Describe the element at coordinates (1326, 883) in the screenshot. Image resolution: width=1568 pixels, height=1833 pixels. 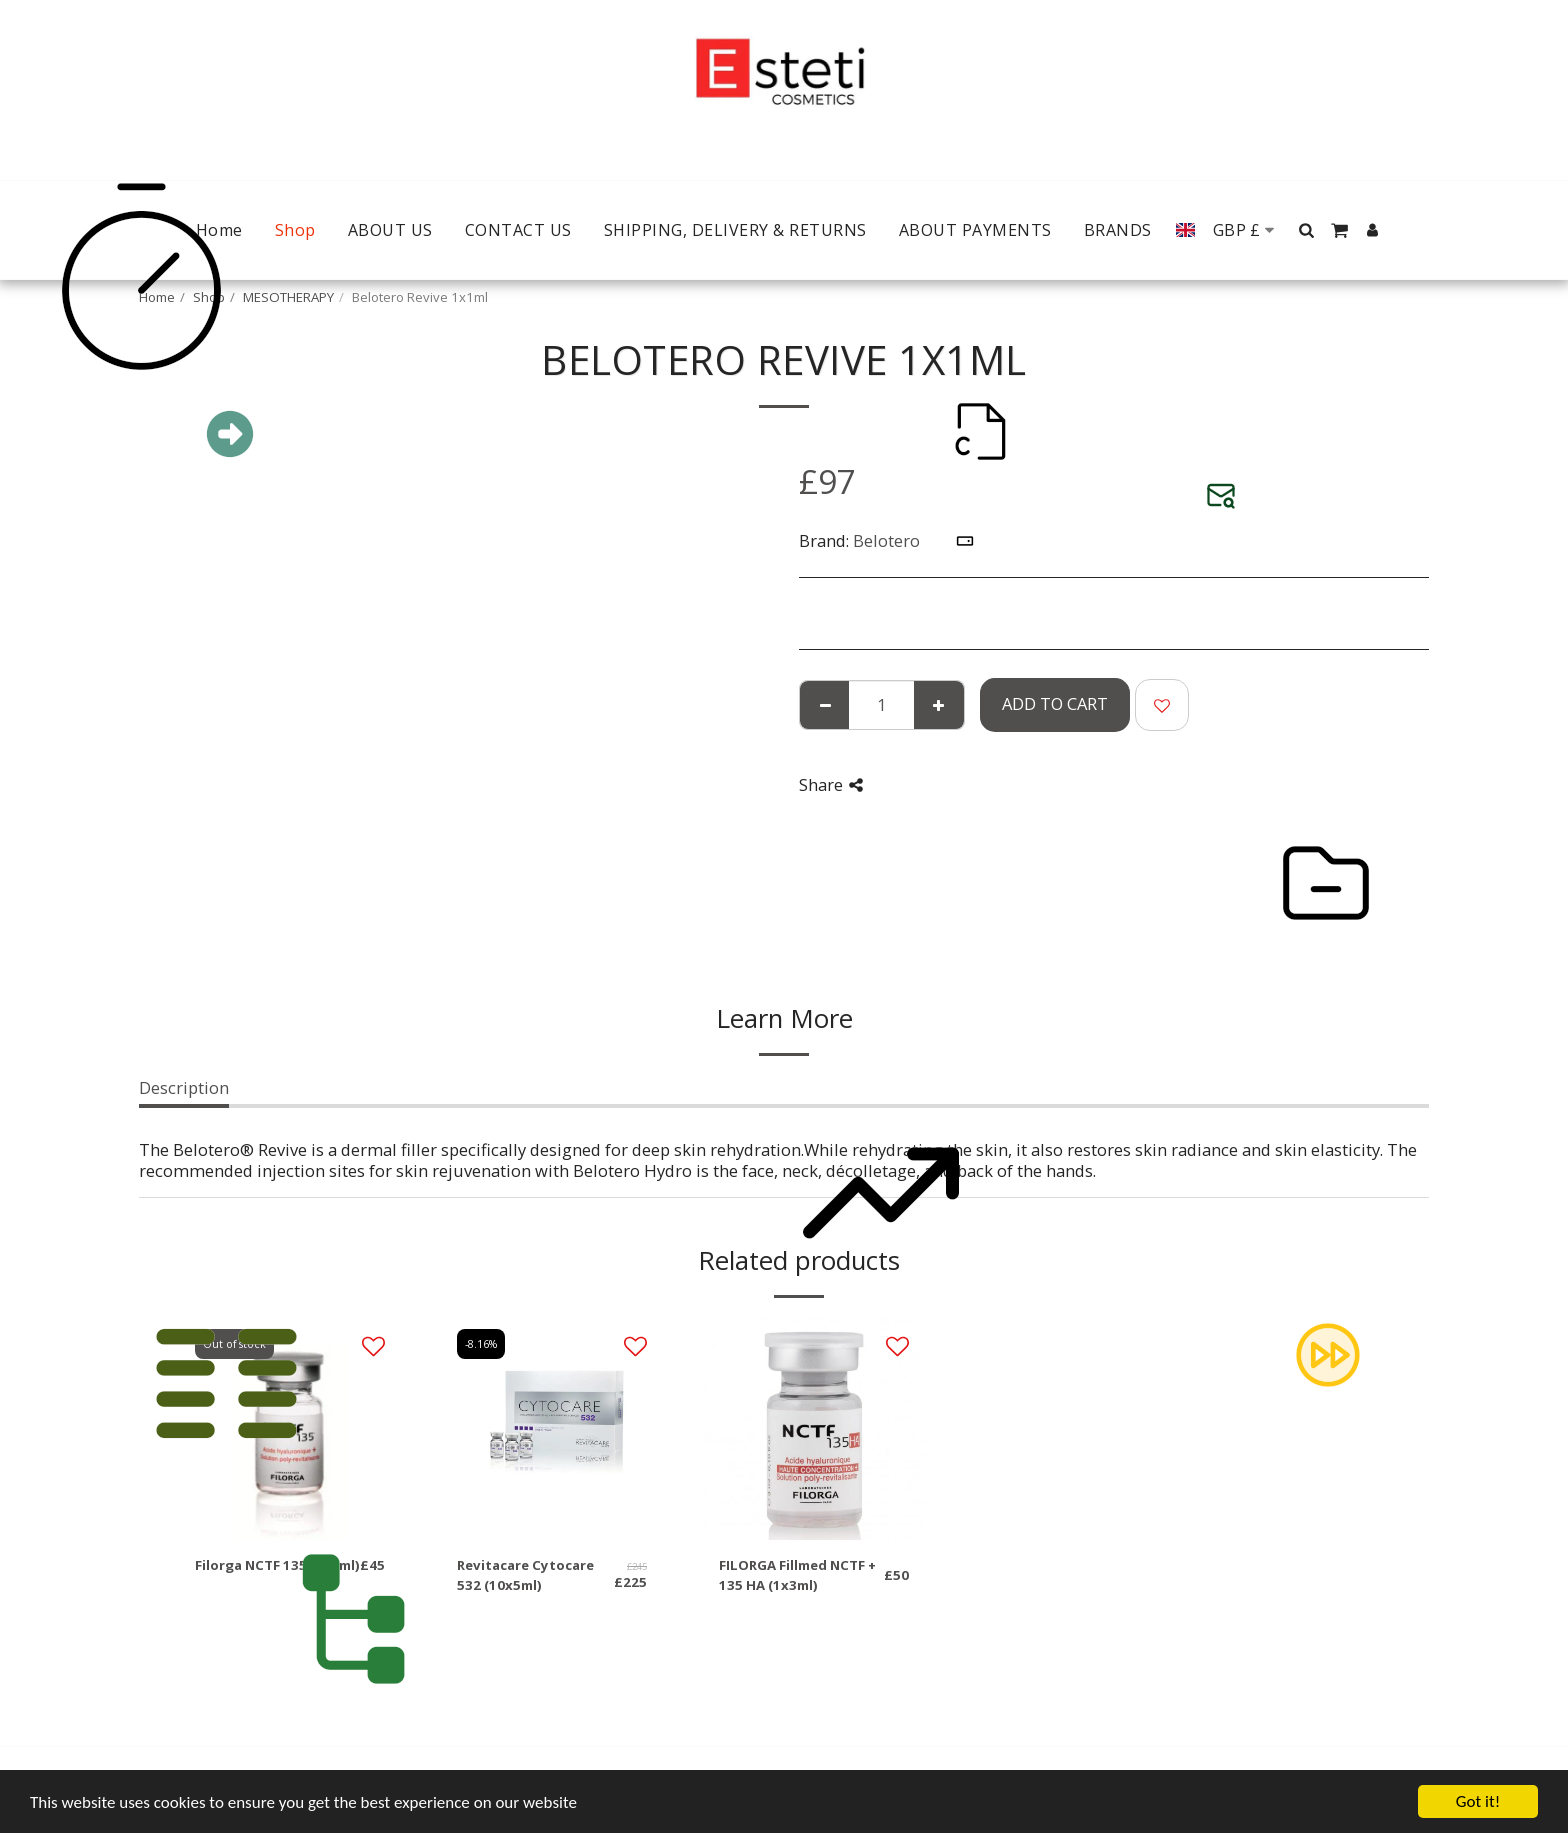
I see `remove a file or folder` at that location.